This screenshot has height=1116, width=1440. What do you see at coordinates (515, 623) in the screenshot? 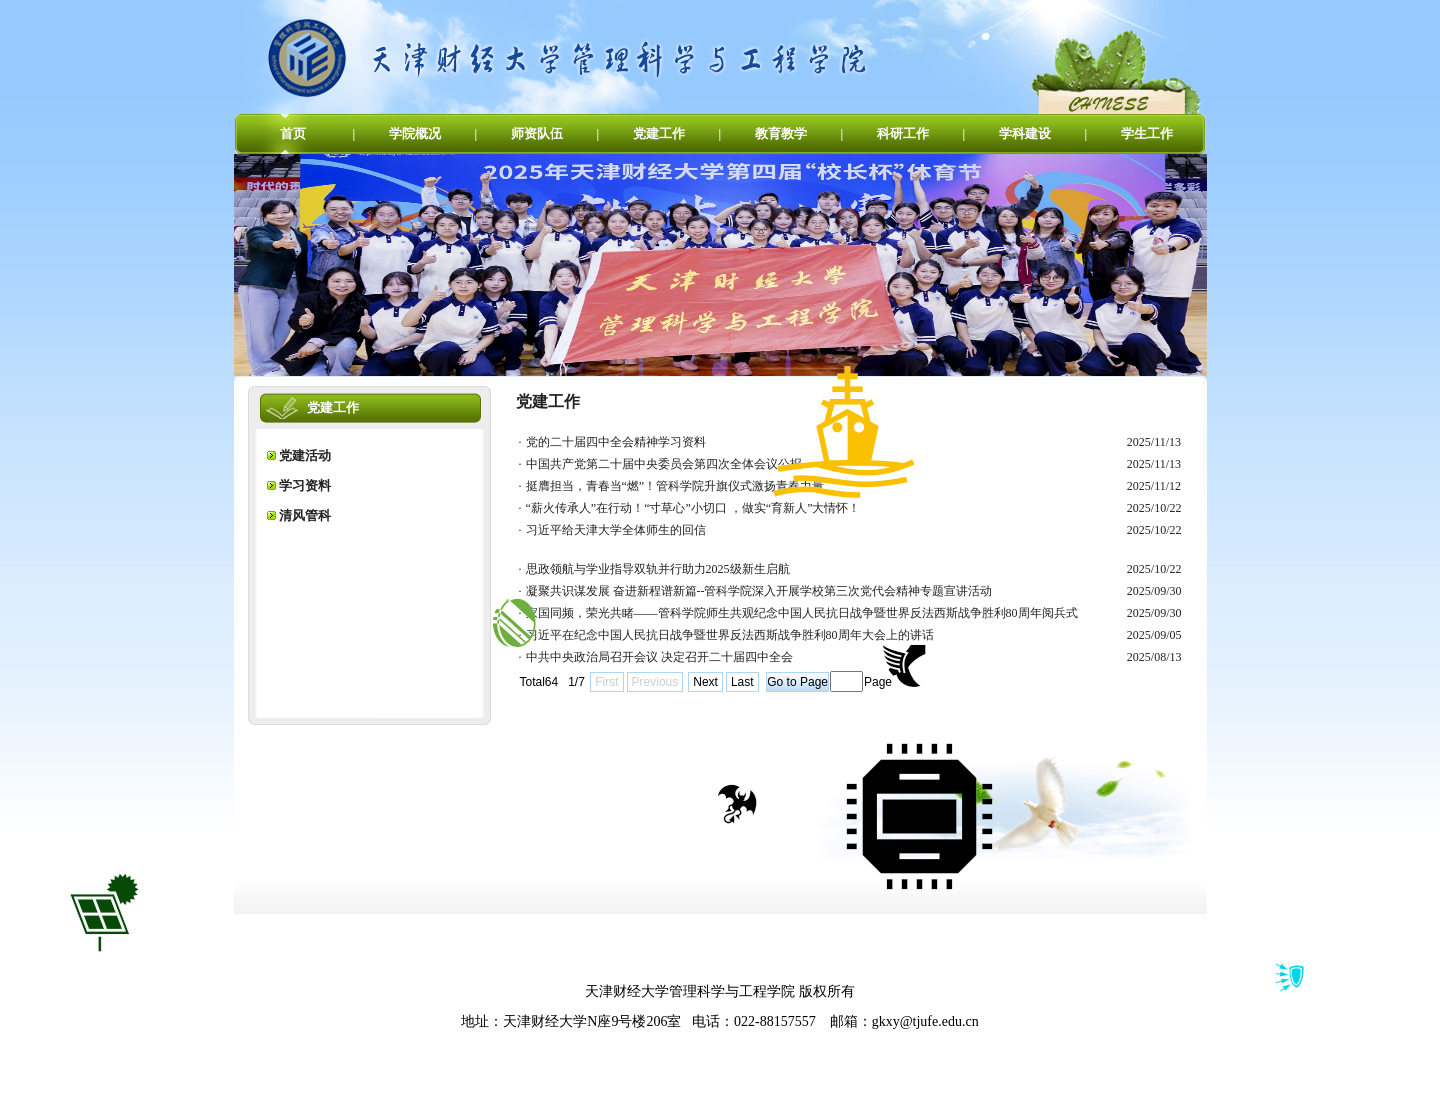
I see `represents a coin or currency item in-game` at bounding box center [515, 623].